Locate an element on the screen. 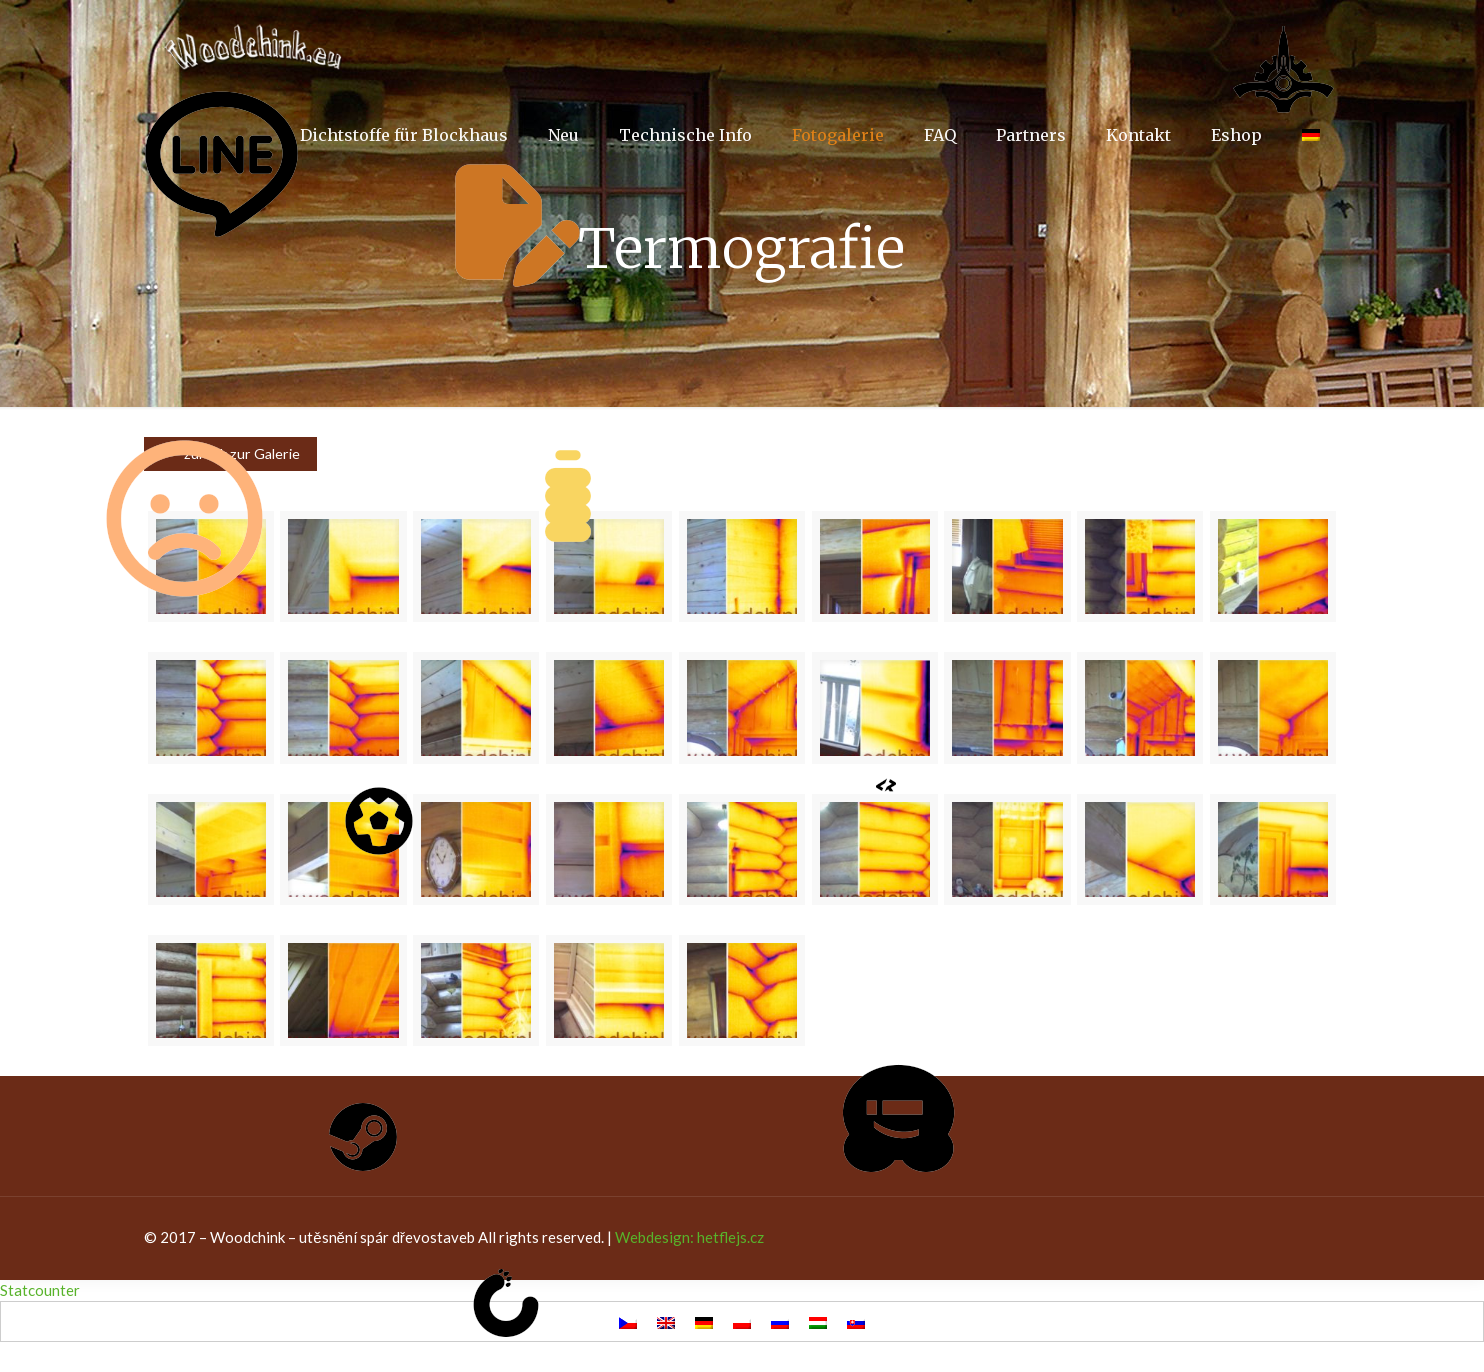  visit wpbeginner wordpress tutorials is located at coordinates (898, 1118).